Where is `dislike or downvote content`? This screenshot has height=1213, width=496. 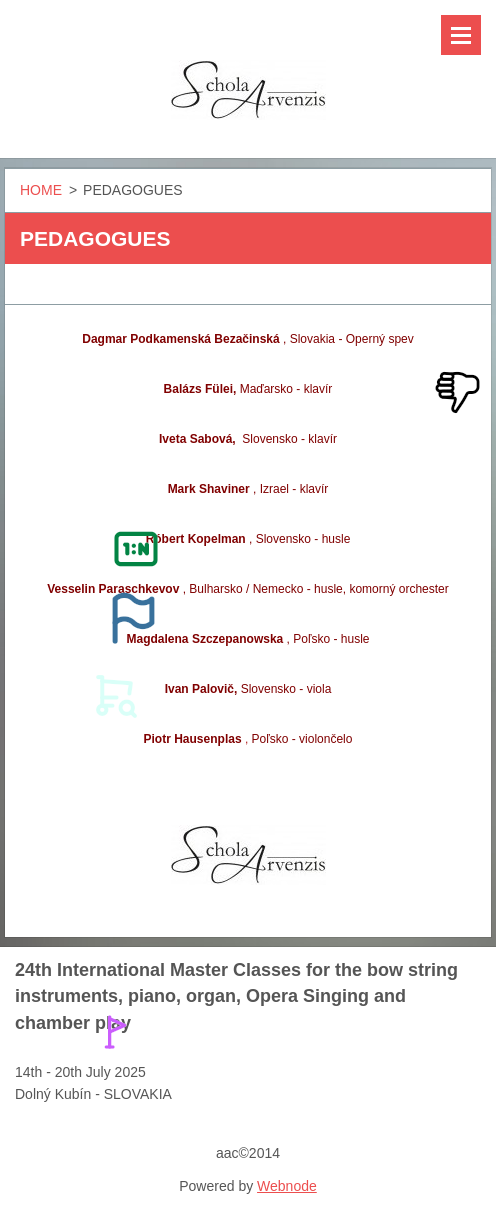 dislike or downvote content is located at coordinates (457, 392).